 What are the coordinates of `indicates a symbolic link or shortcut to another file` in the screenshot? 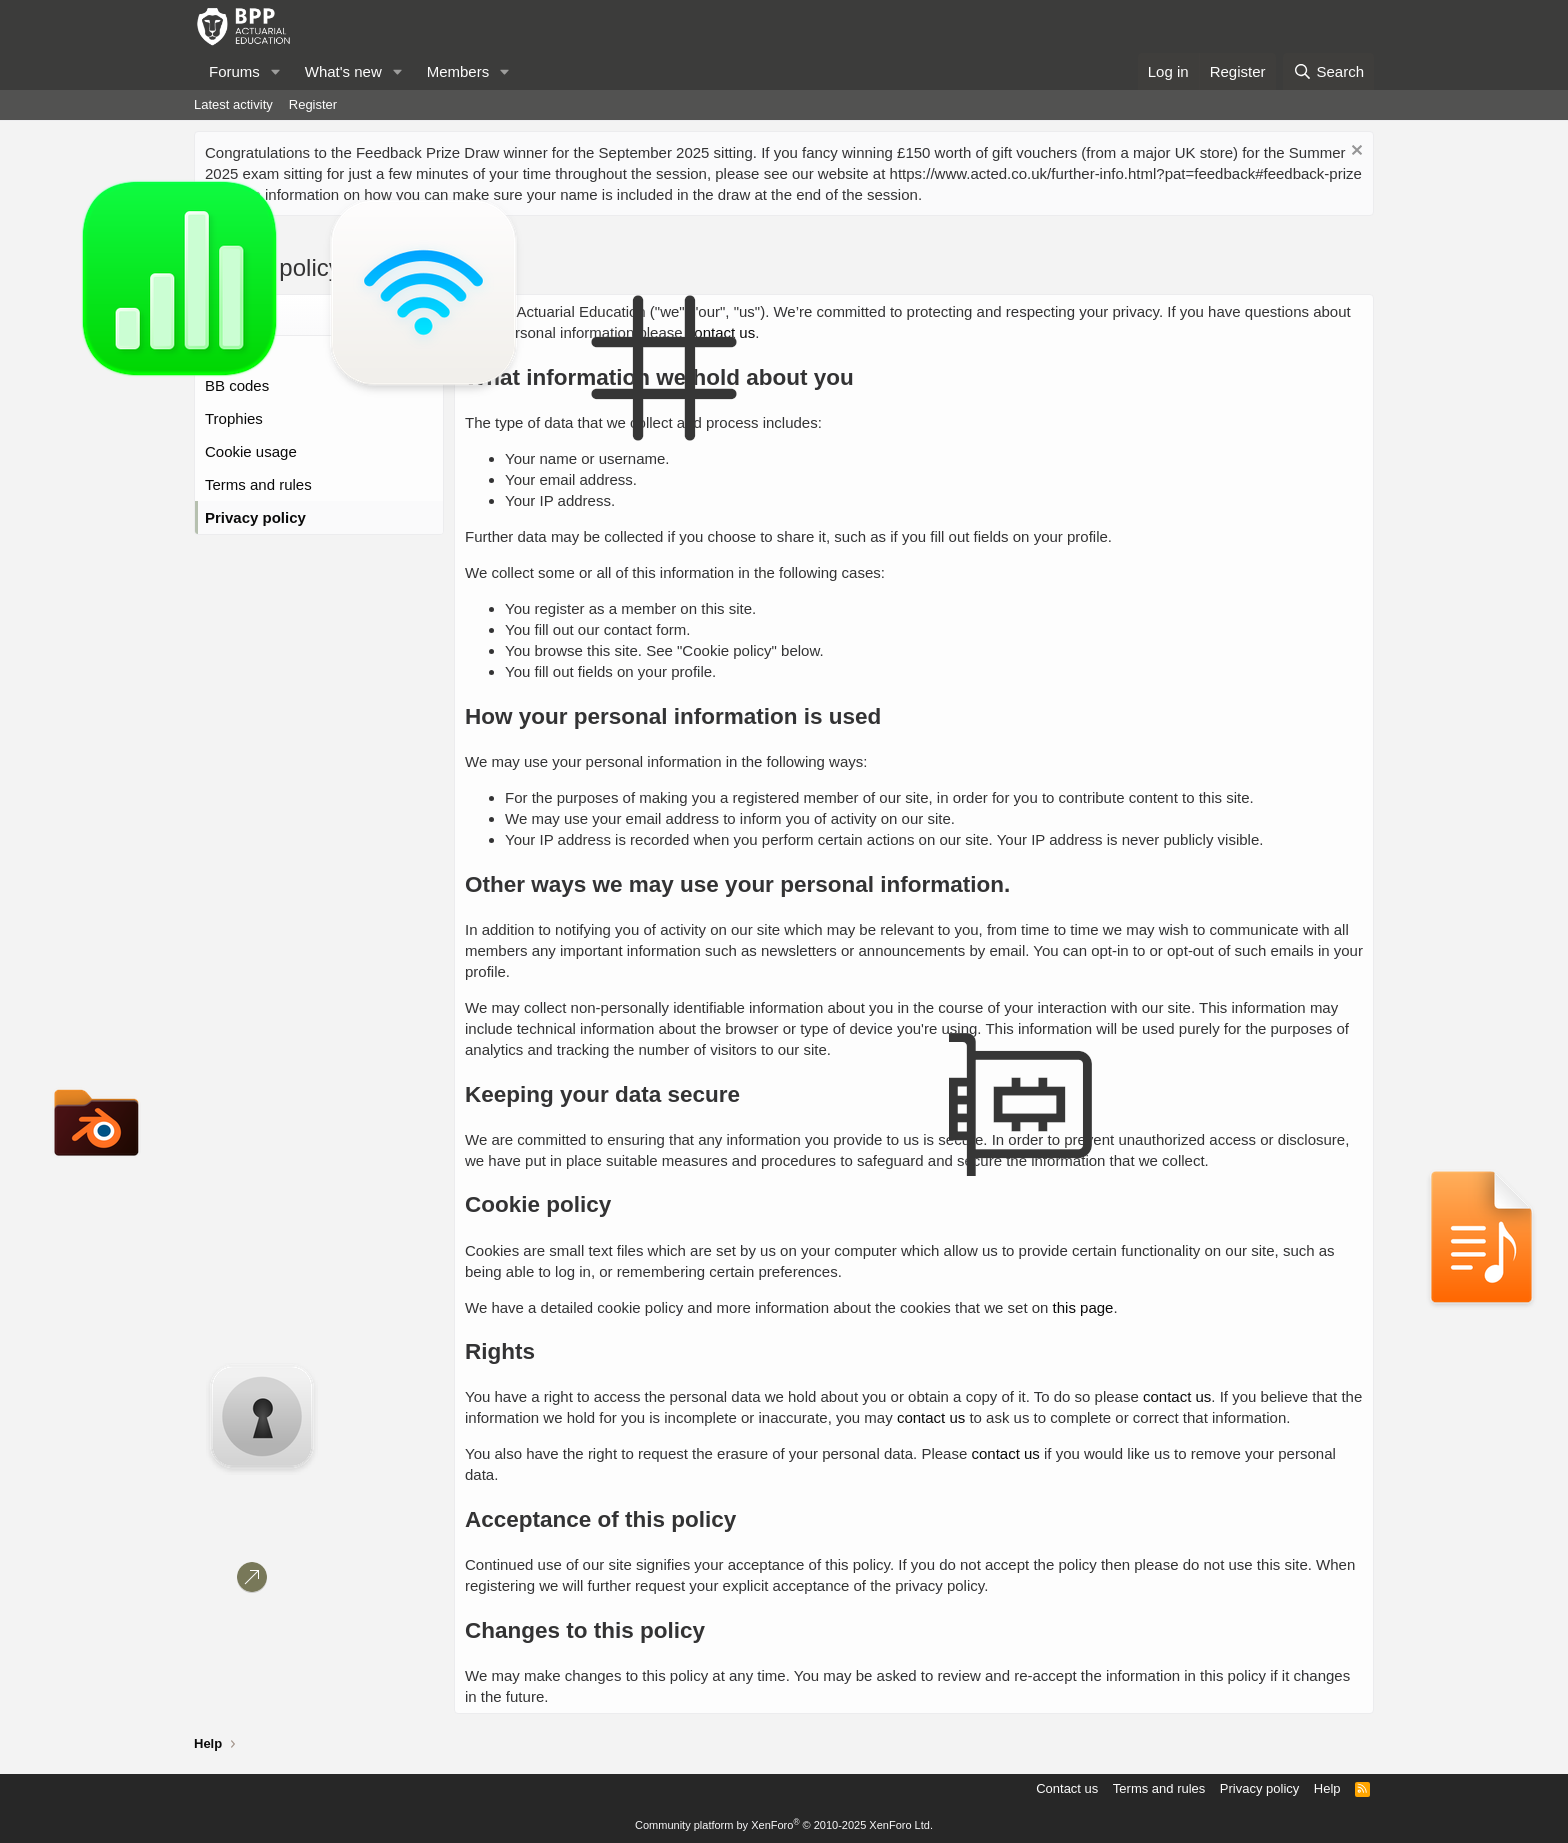 It's located at (252, 1577).